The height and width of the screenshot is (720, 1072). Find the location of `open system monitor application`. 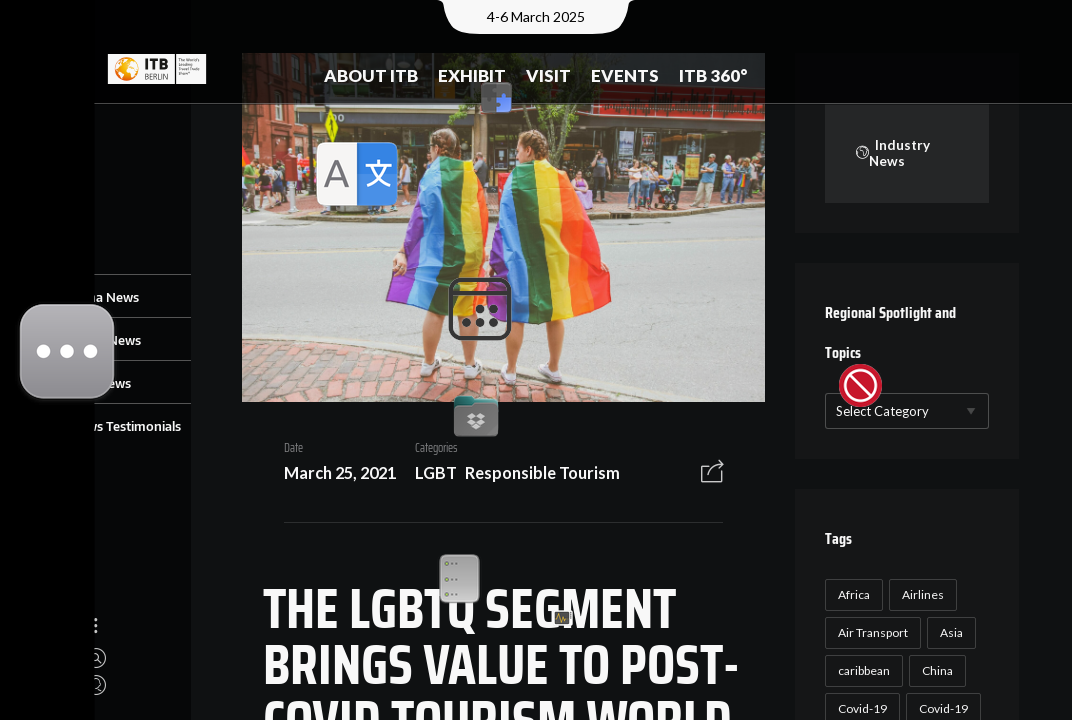

open system monitor application is located at coordinates (563, 618).